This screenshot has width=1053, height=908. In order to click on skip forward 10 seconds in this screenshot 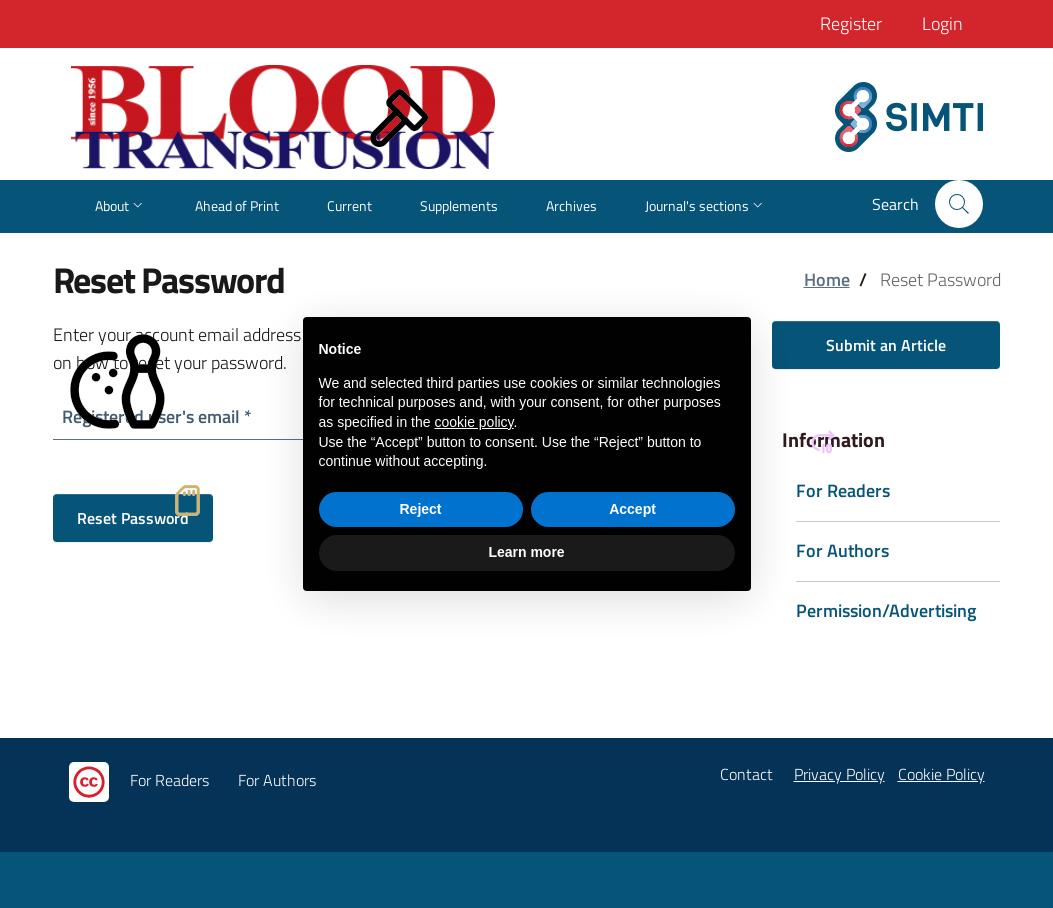, I will do `click(823, 442)`.